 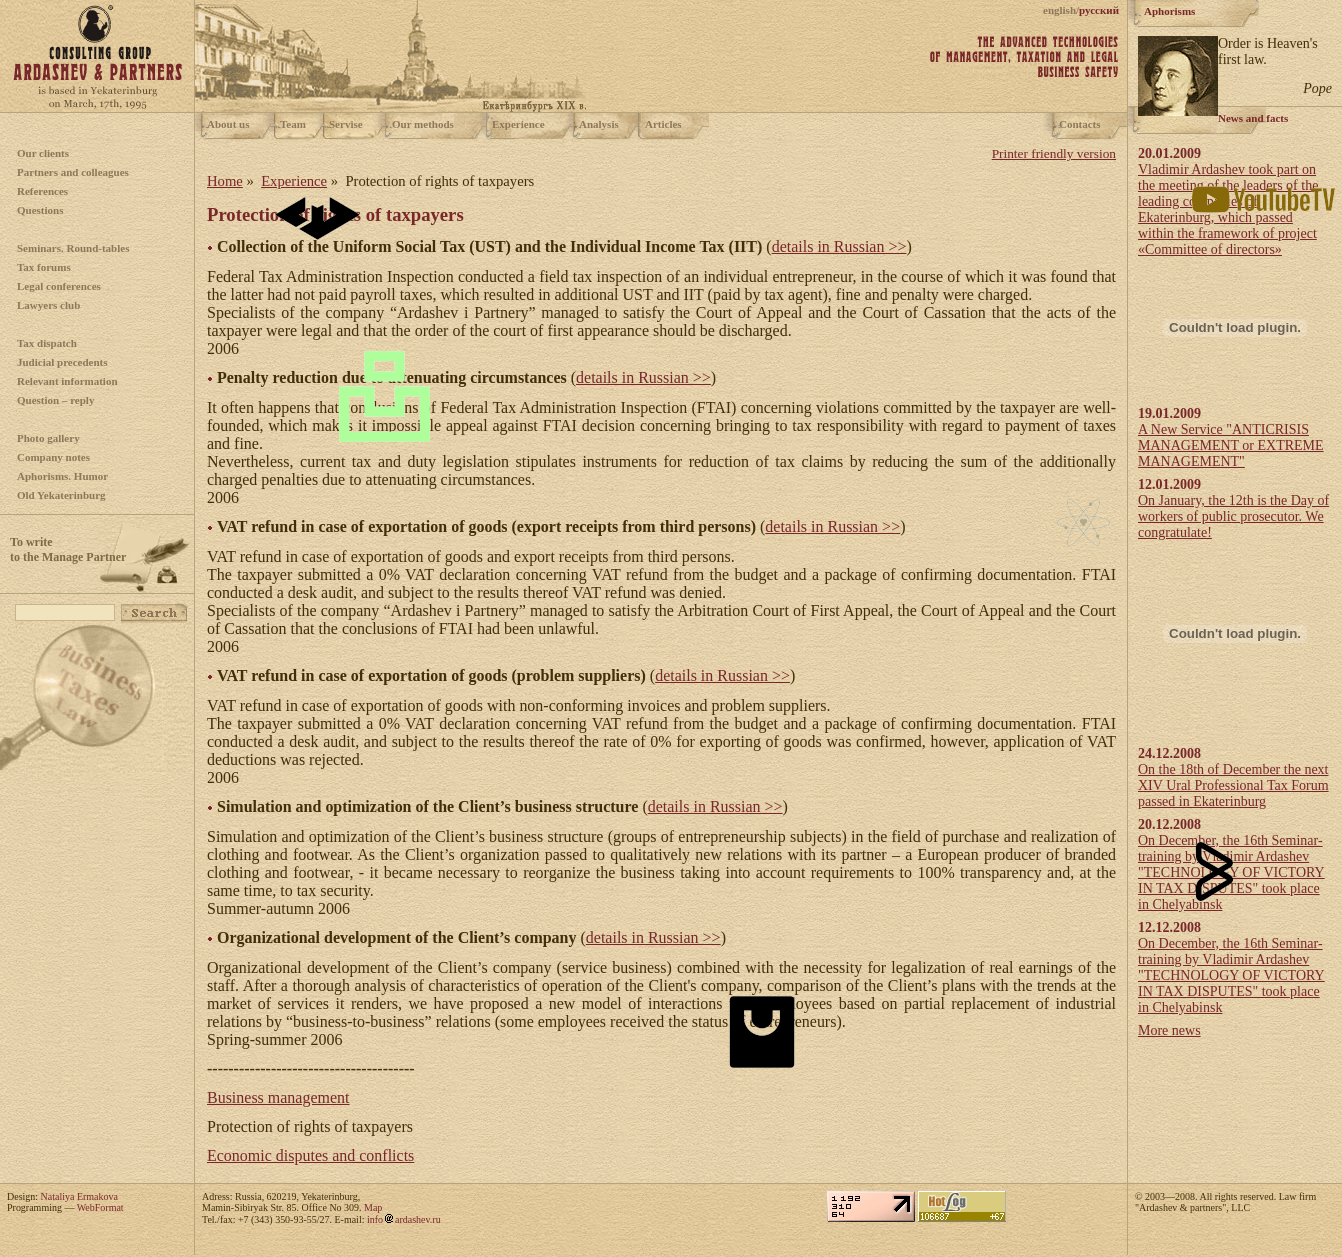 I want to click on unsplash logo - access free stock photos, so click(x=384, y=396).